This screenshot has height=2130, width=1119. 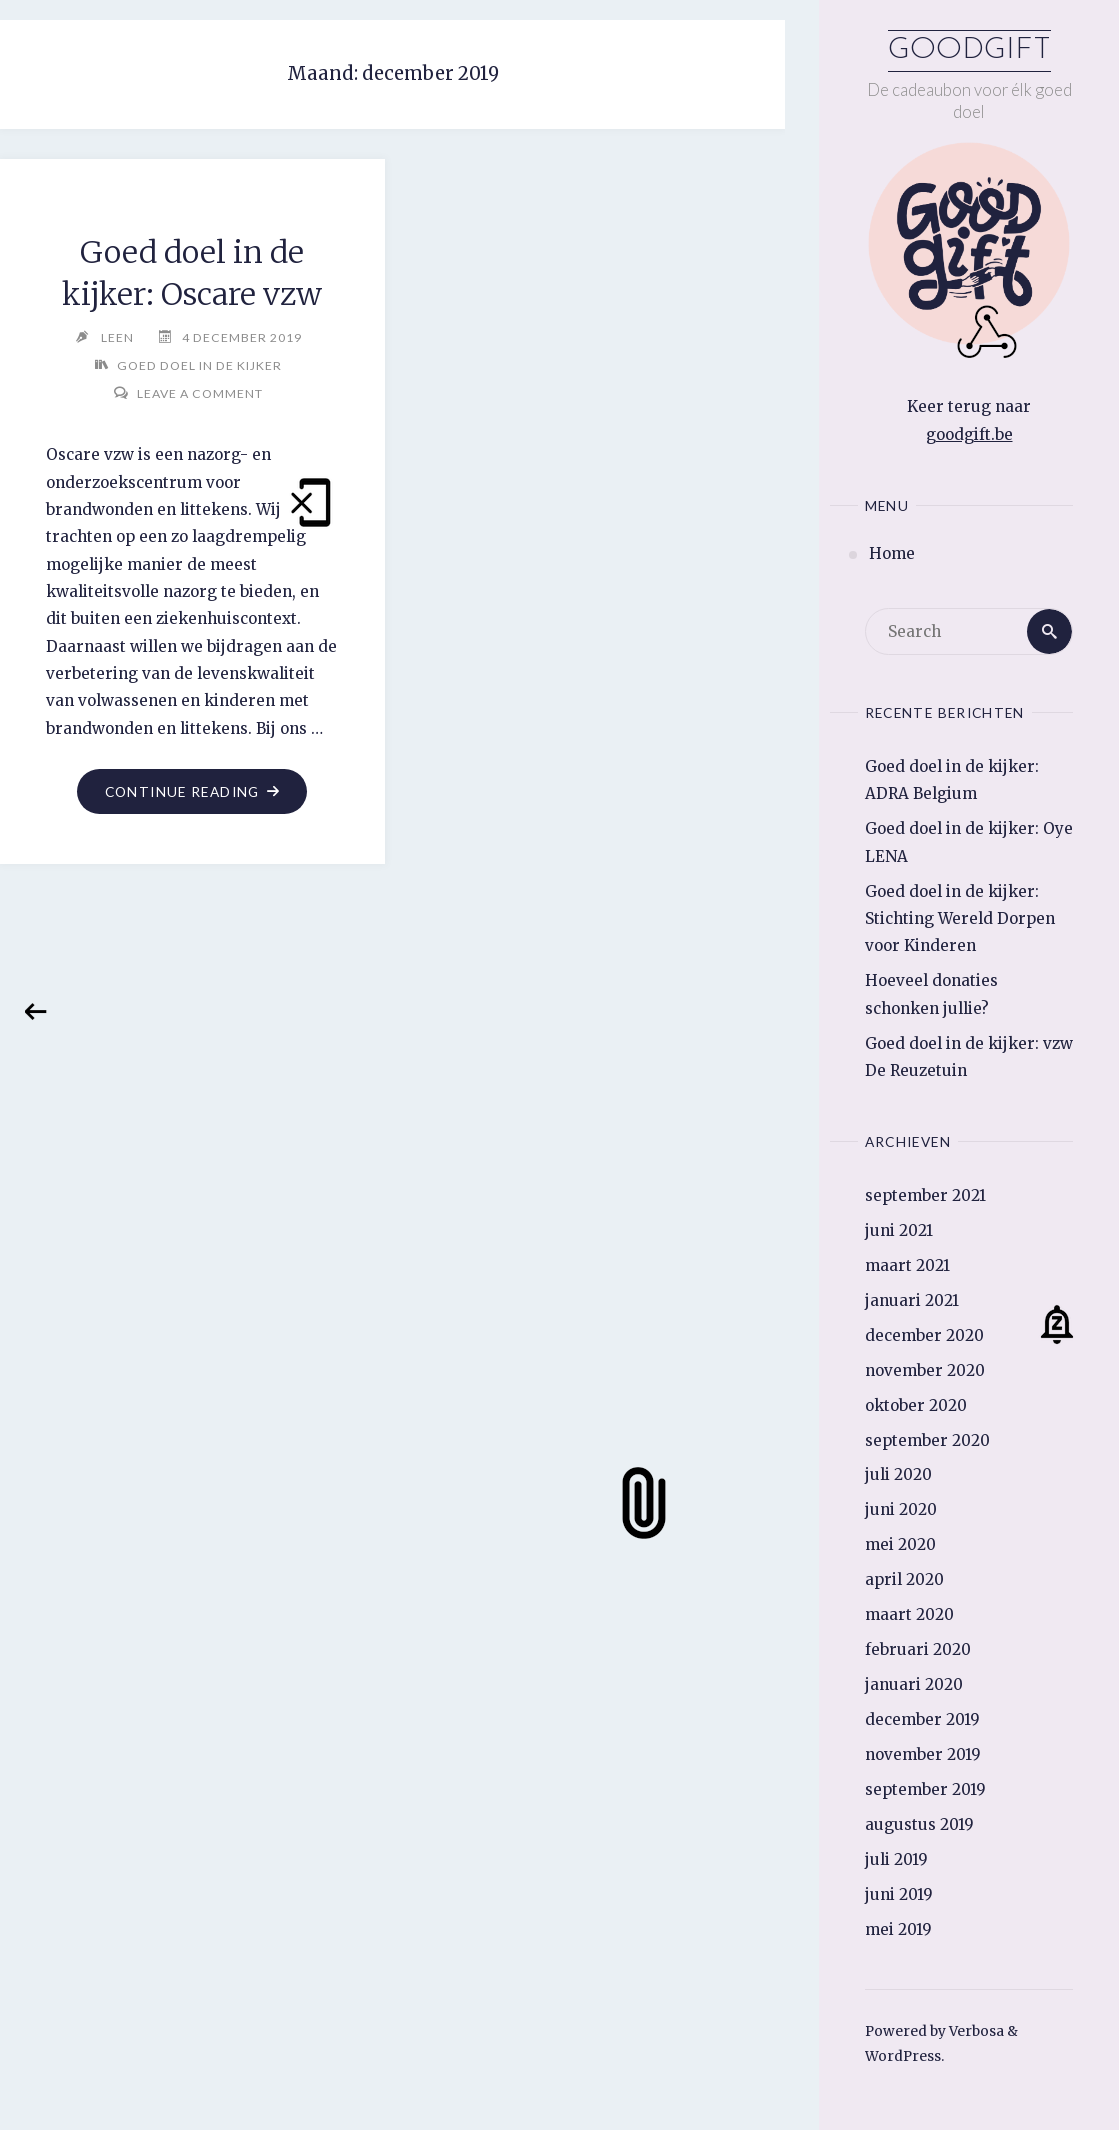 I want to click on disconnect or unlink a mobile device, so click(x=310, y=502).